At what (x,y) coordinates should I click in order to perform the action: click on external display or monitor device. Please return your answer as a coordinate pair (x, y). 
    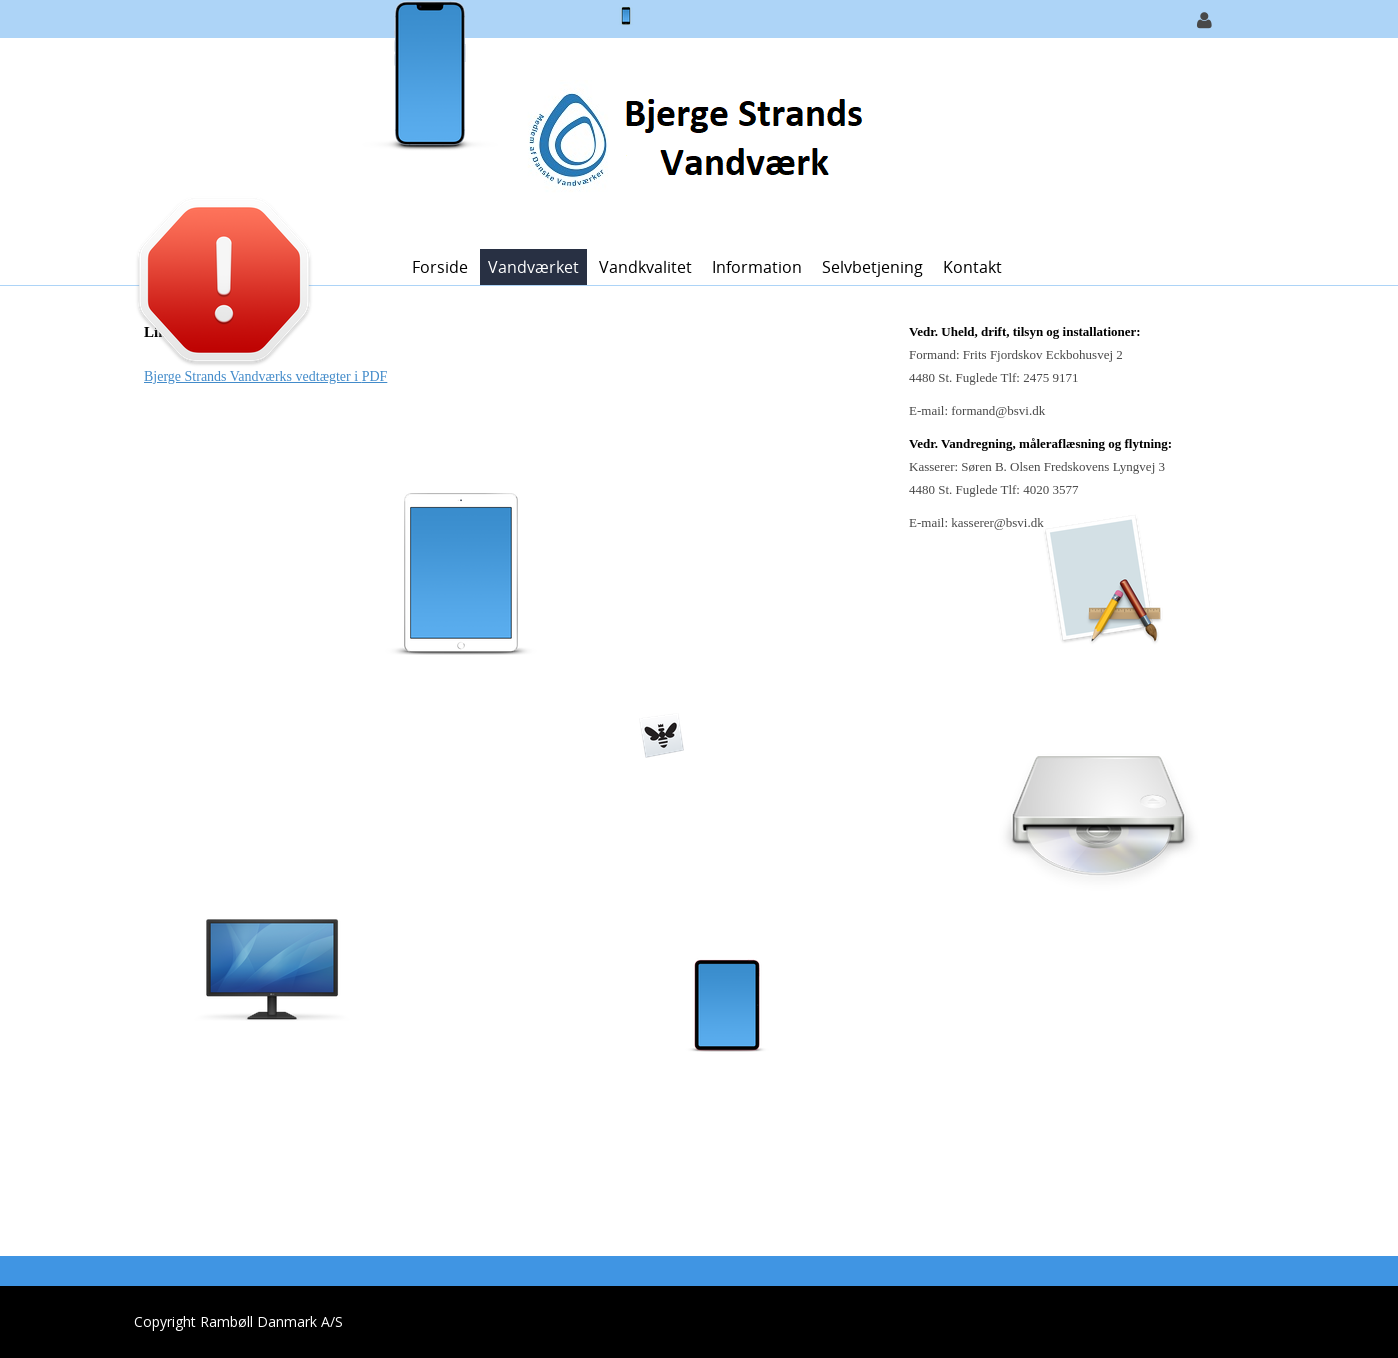
    Looking at the image, I should click on (272, 942).